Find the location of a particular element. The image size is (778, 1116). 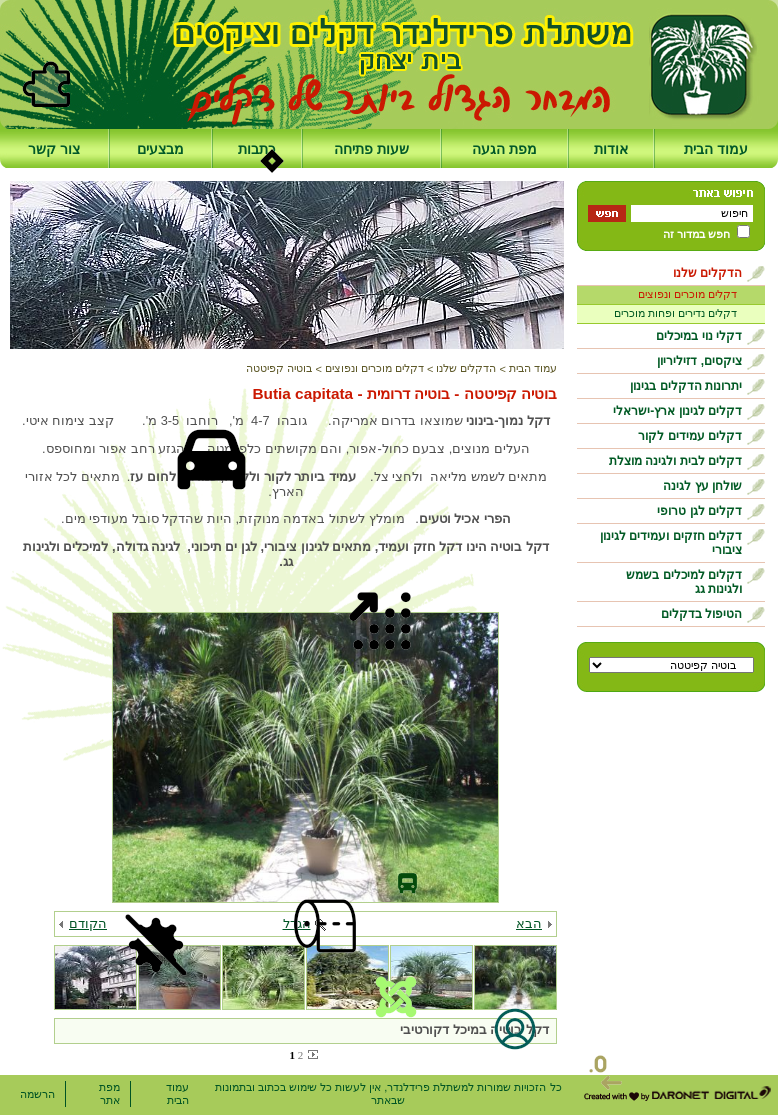

bathroom or restroom location indicator is located at coordinates (325, 926).